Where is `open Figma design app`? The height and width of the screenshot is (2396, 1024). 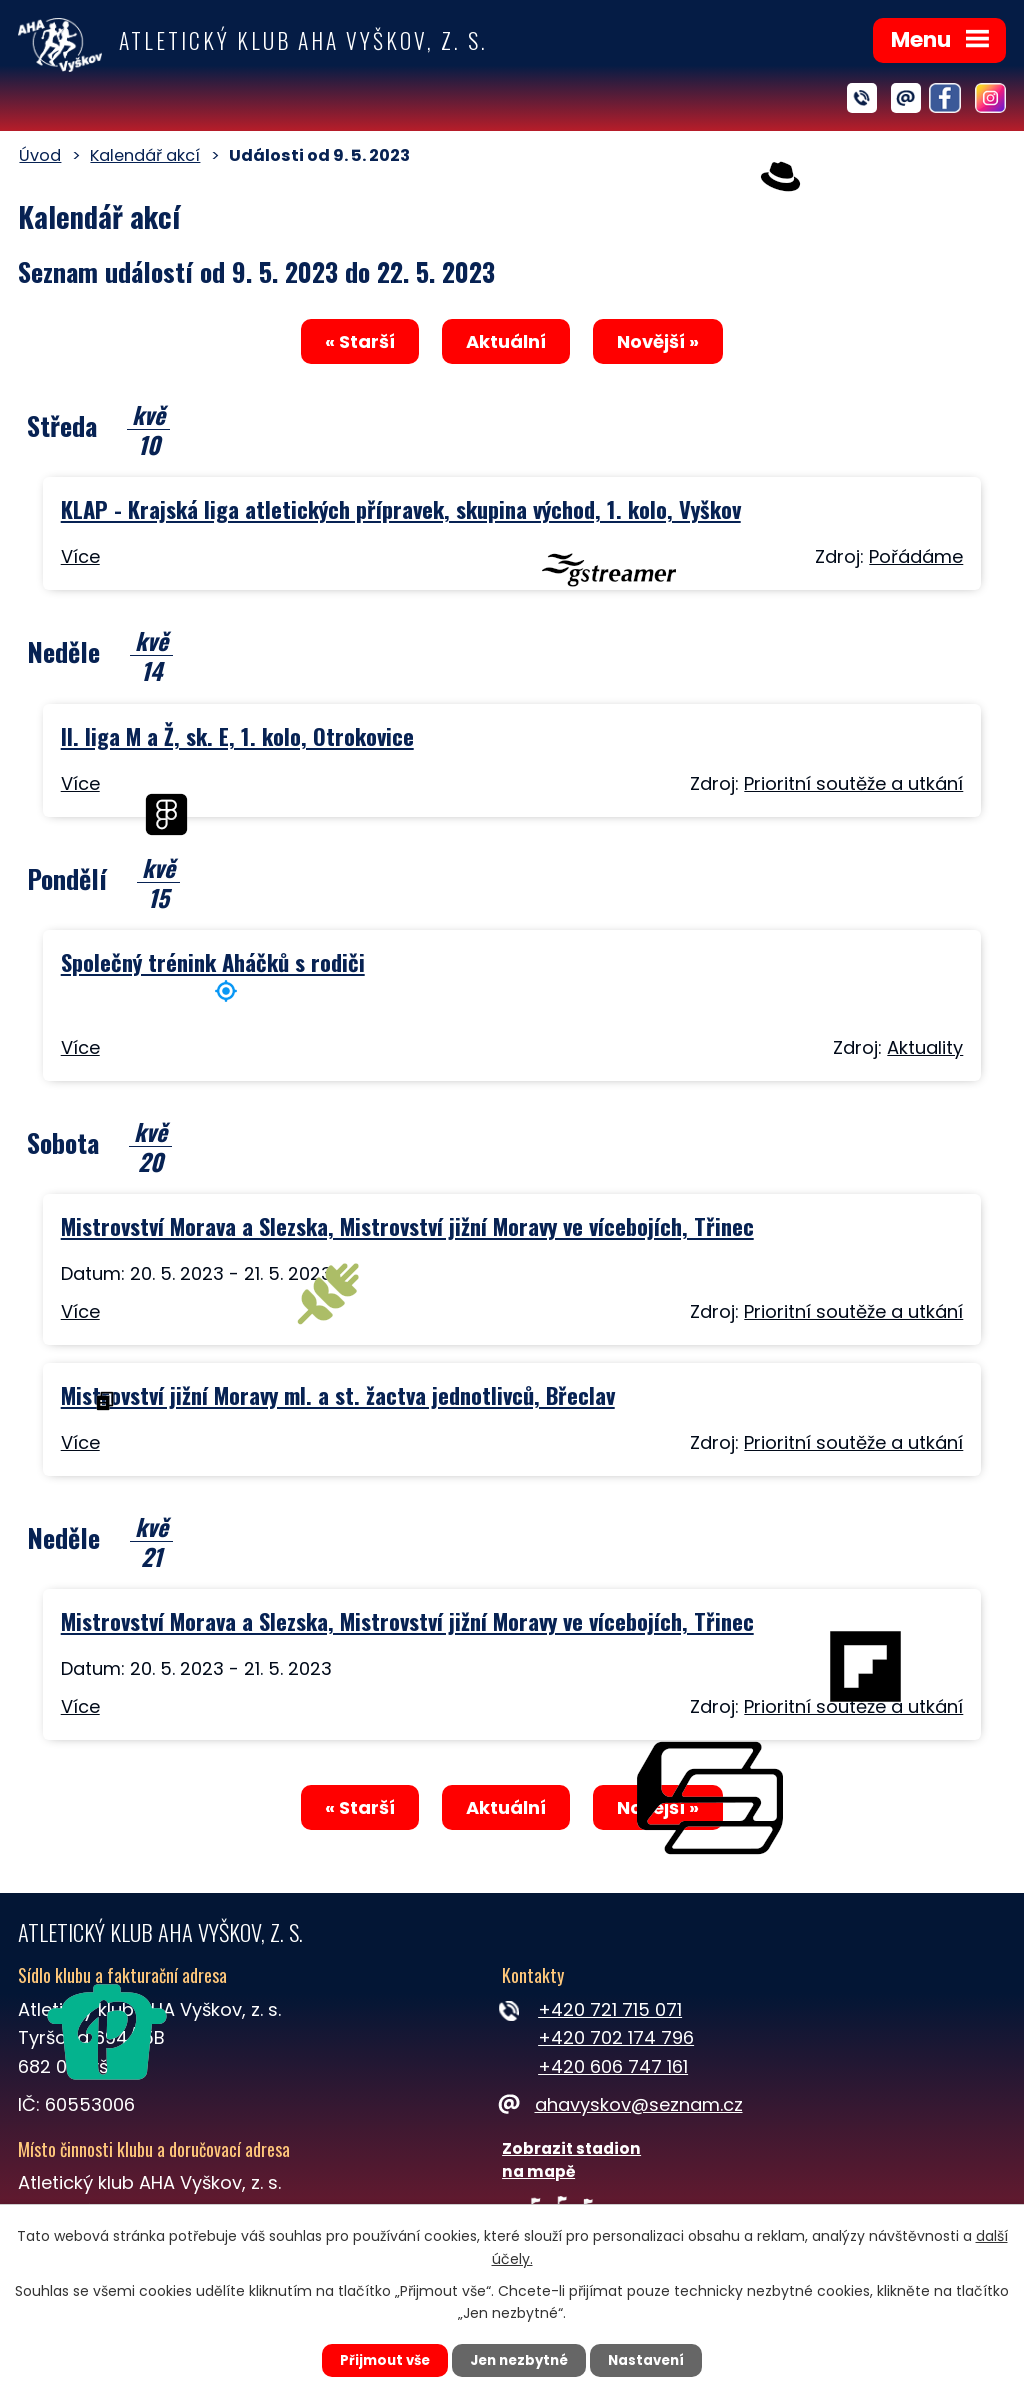 open Figma design app is located at coordinates (166, 814).